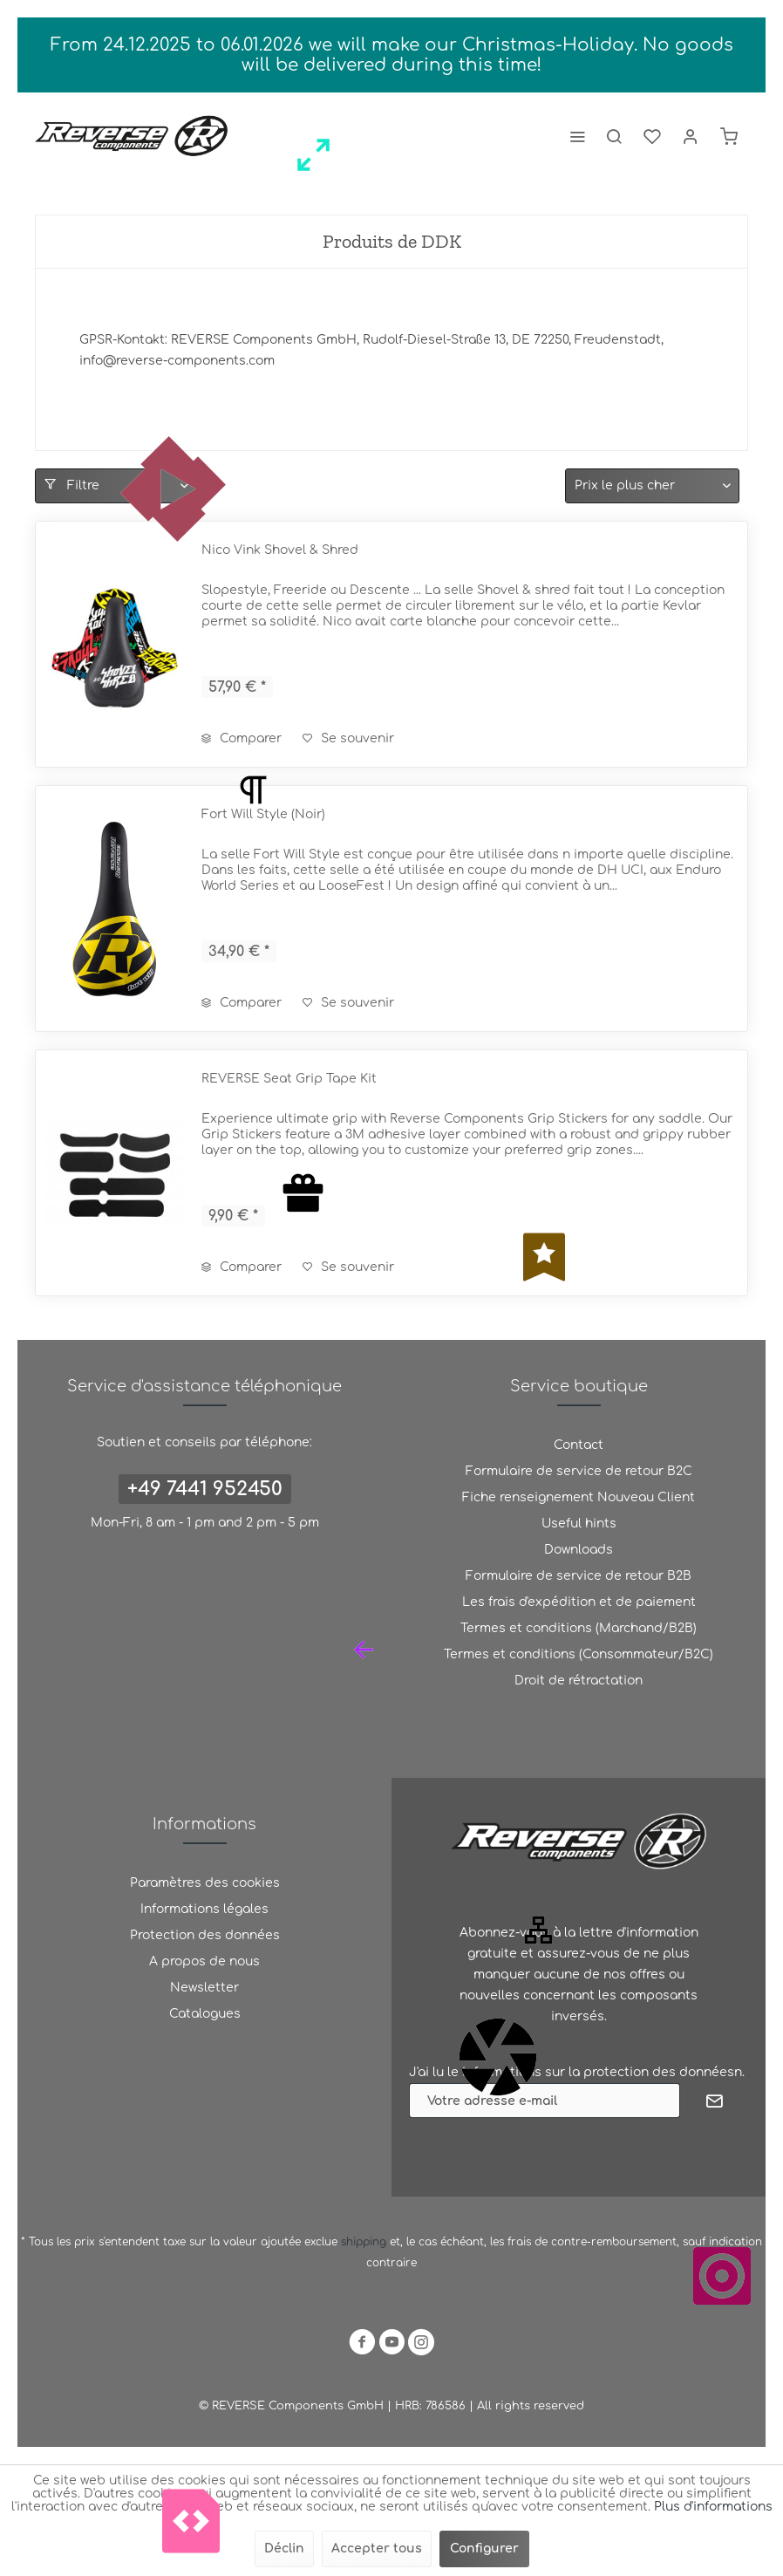 This screenshot has width=783, height=2576. What do you see at coordinates (191, 2521) in the screenshot?
I see `open a code or source file` at bounding box center [191, 2521].